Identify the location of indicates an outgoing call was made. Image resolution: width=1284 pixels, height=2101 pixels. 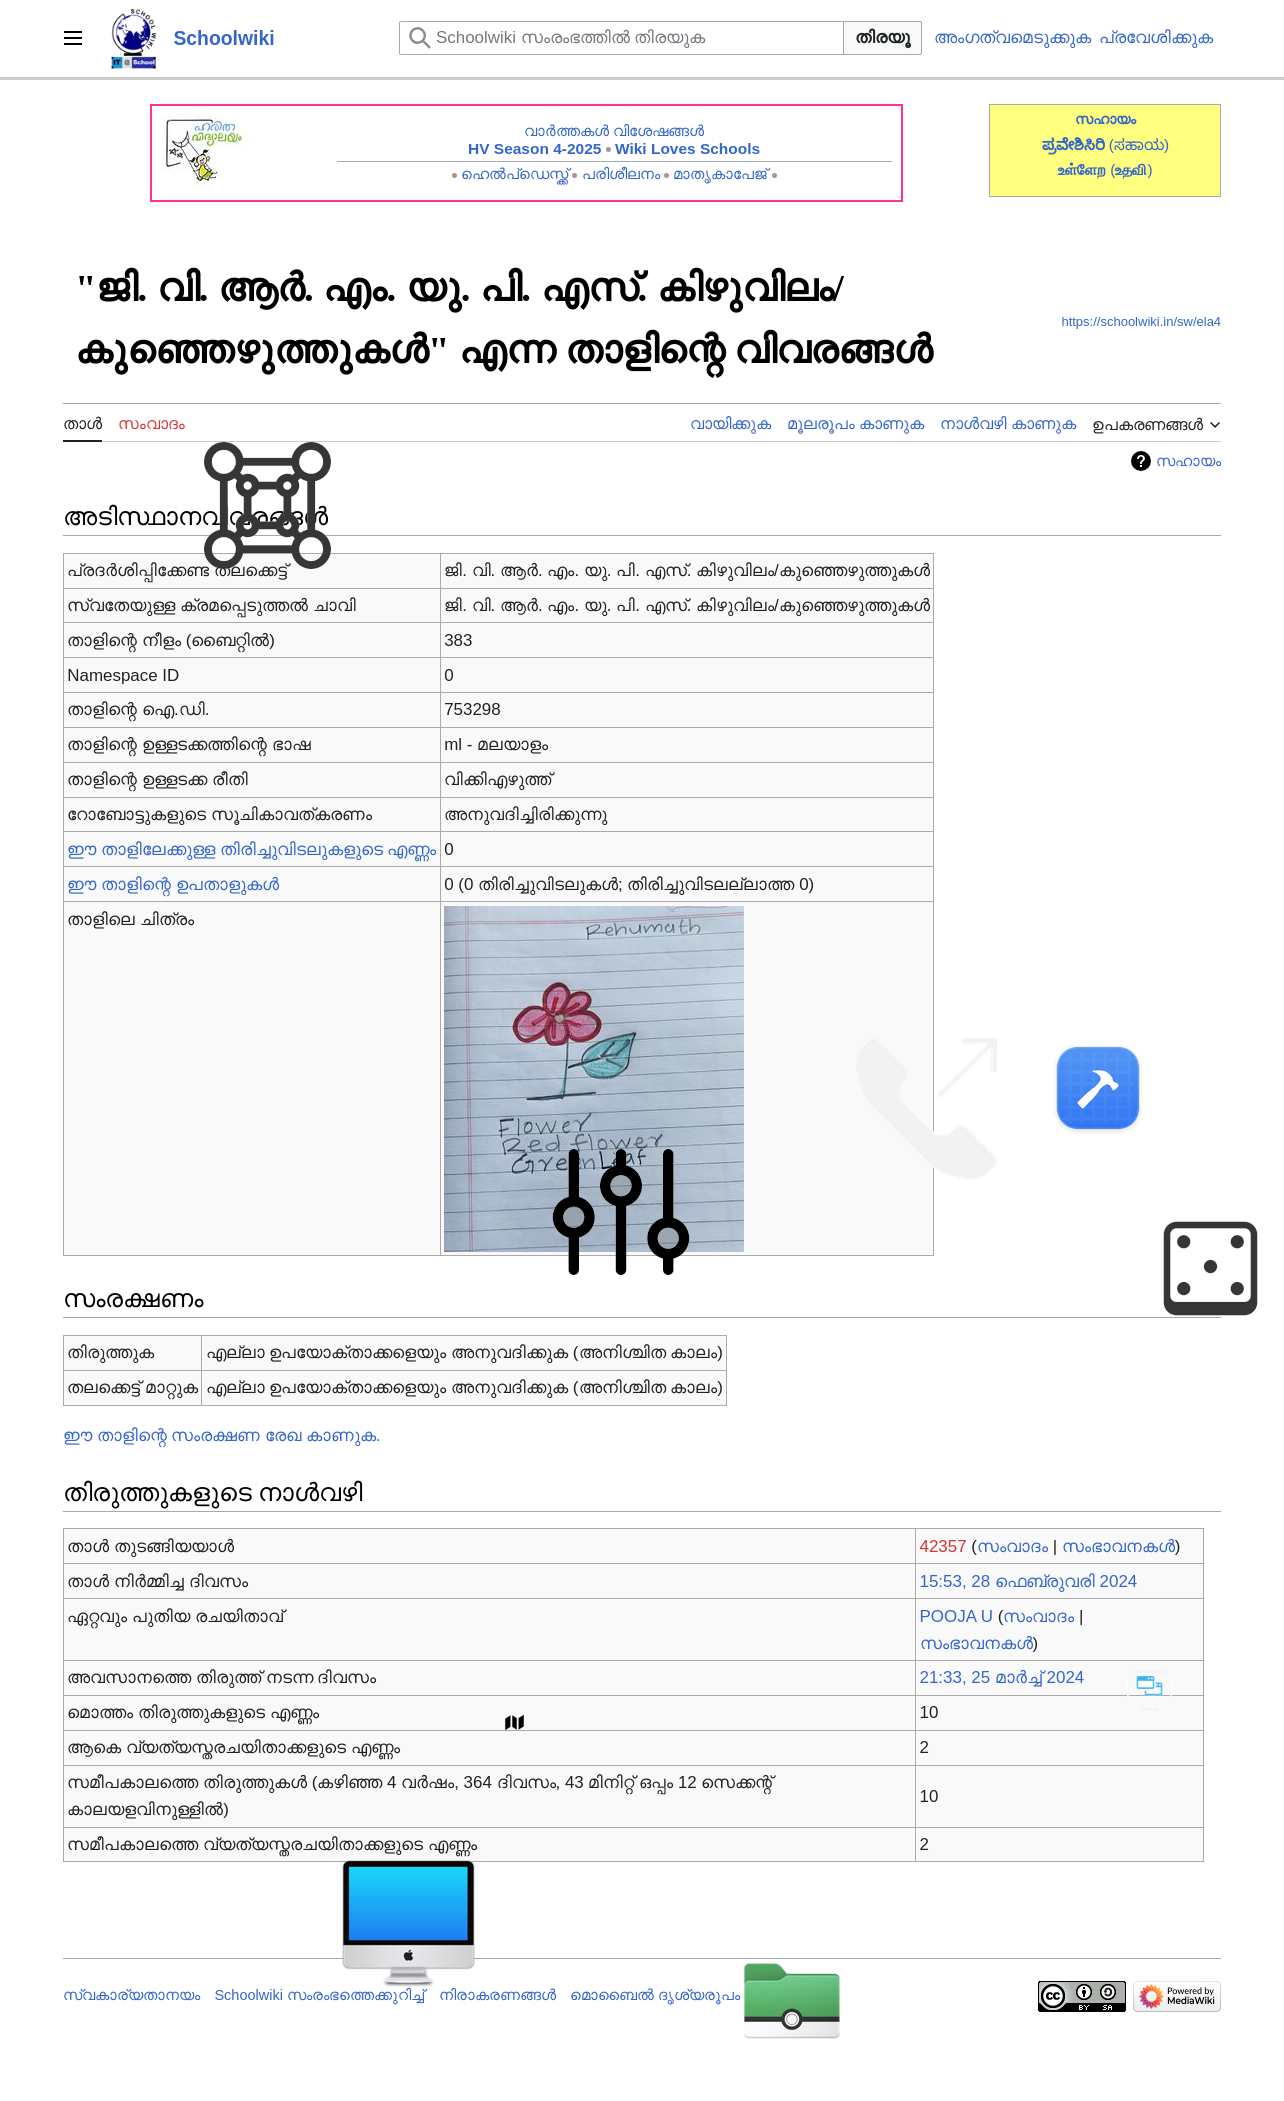
(926, 1108).